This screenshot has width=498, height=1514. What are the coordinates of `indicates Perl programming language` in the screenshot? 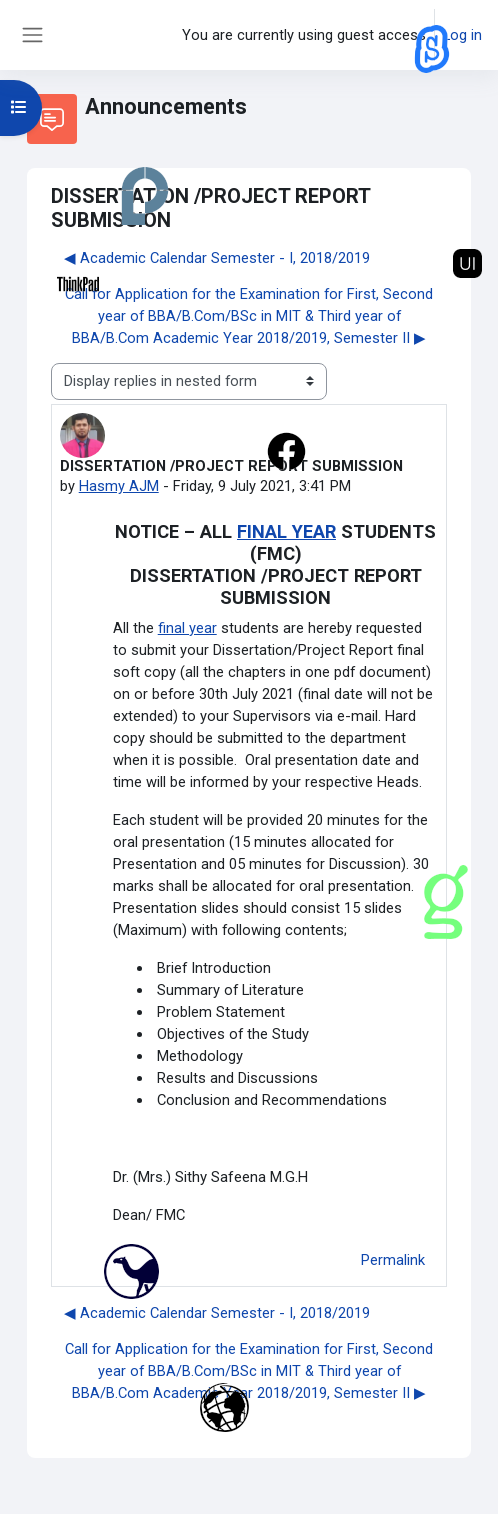 It's located at (131, 1271).